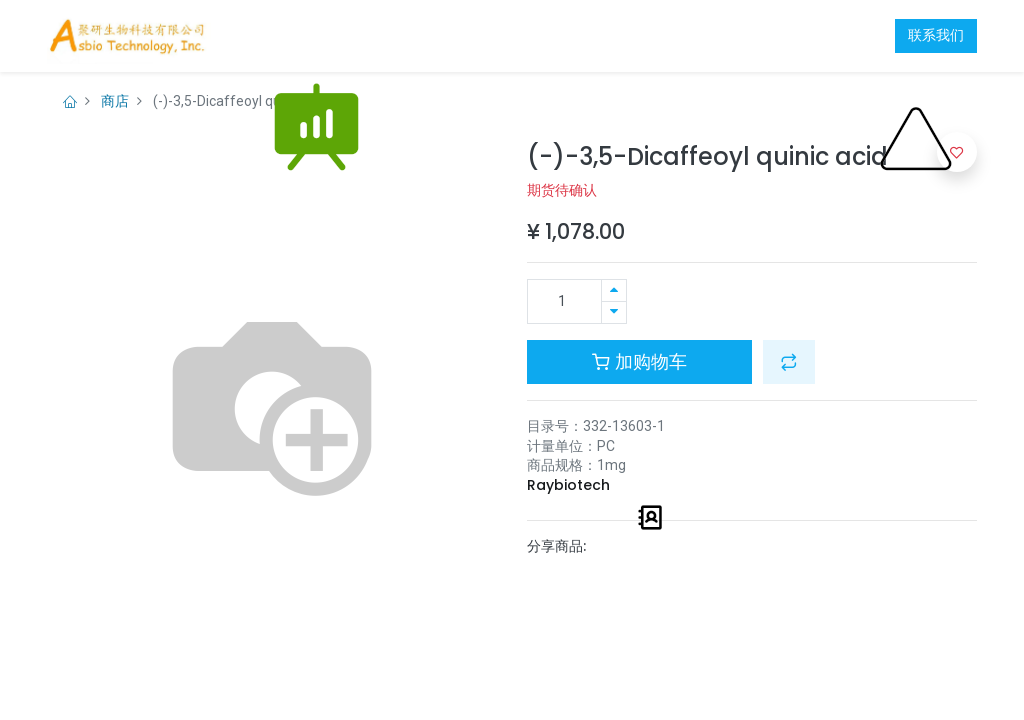  Describe the element at coordinates (650, 517) in the screenshot. I see `access your contacts list` at that location.